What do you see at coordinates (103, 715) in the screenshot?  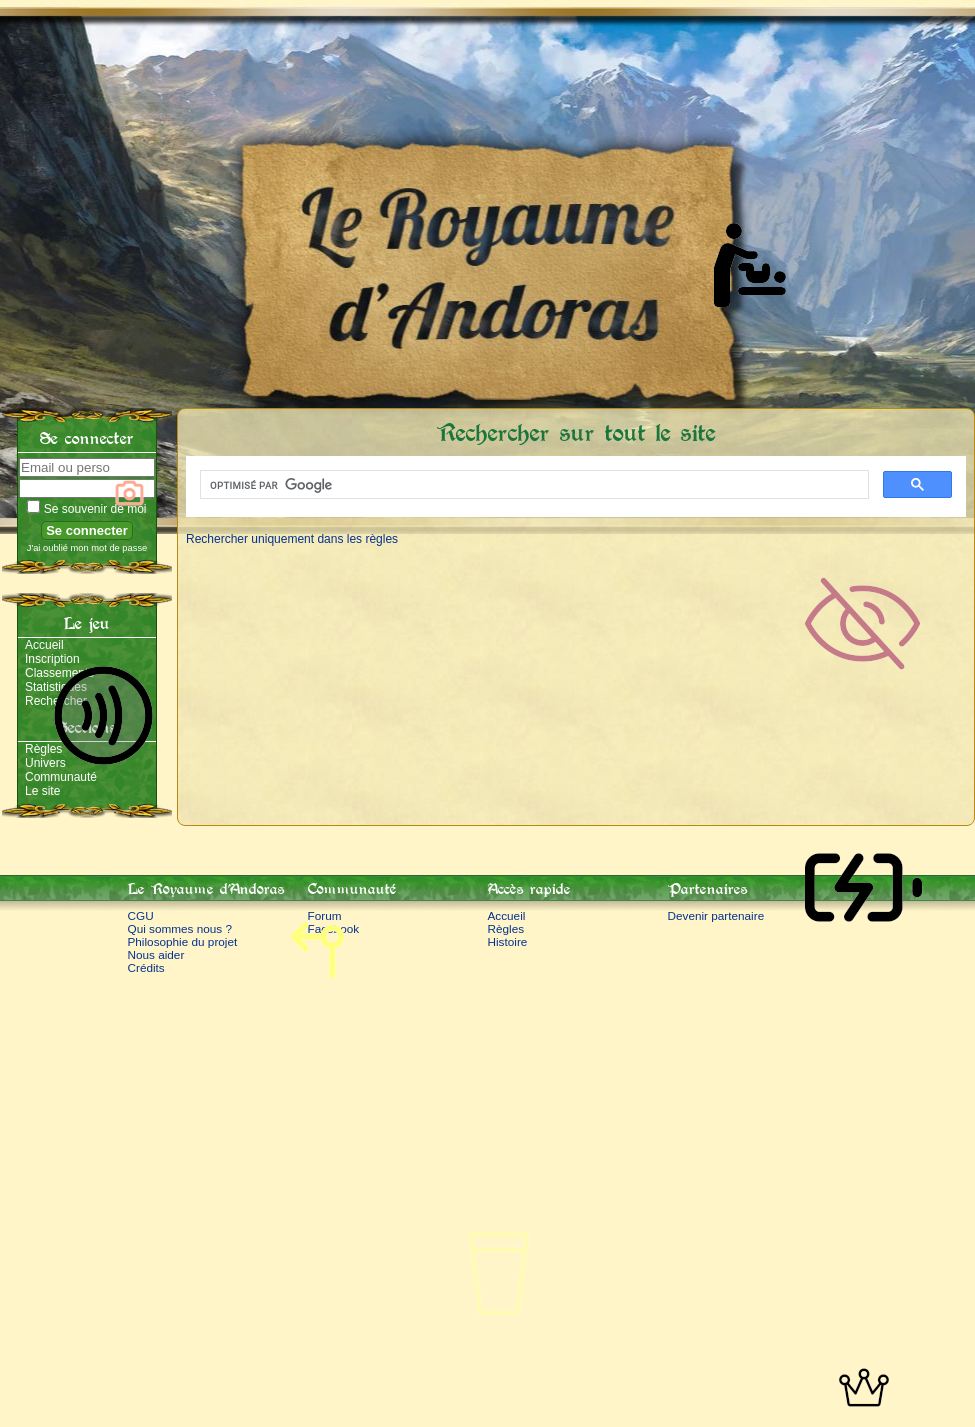 I see `tap to pay with contactless payment` at bounding box center [103, 715].